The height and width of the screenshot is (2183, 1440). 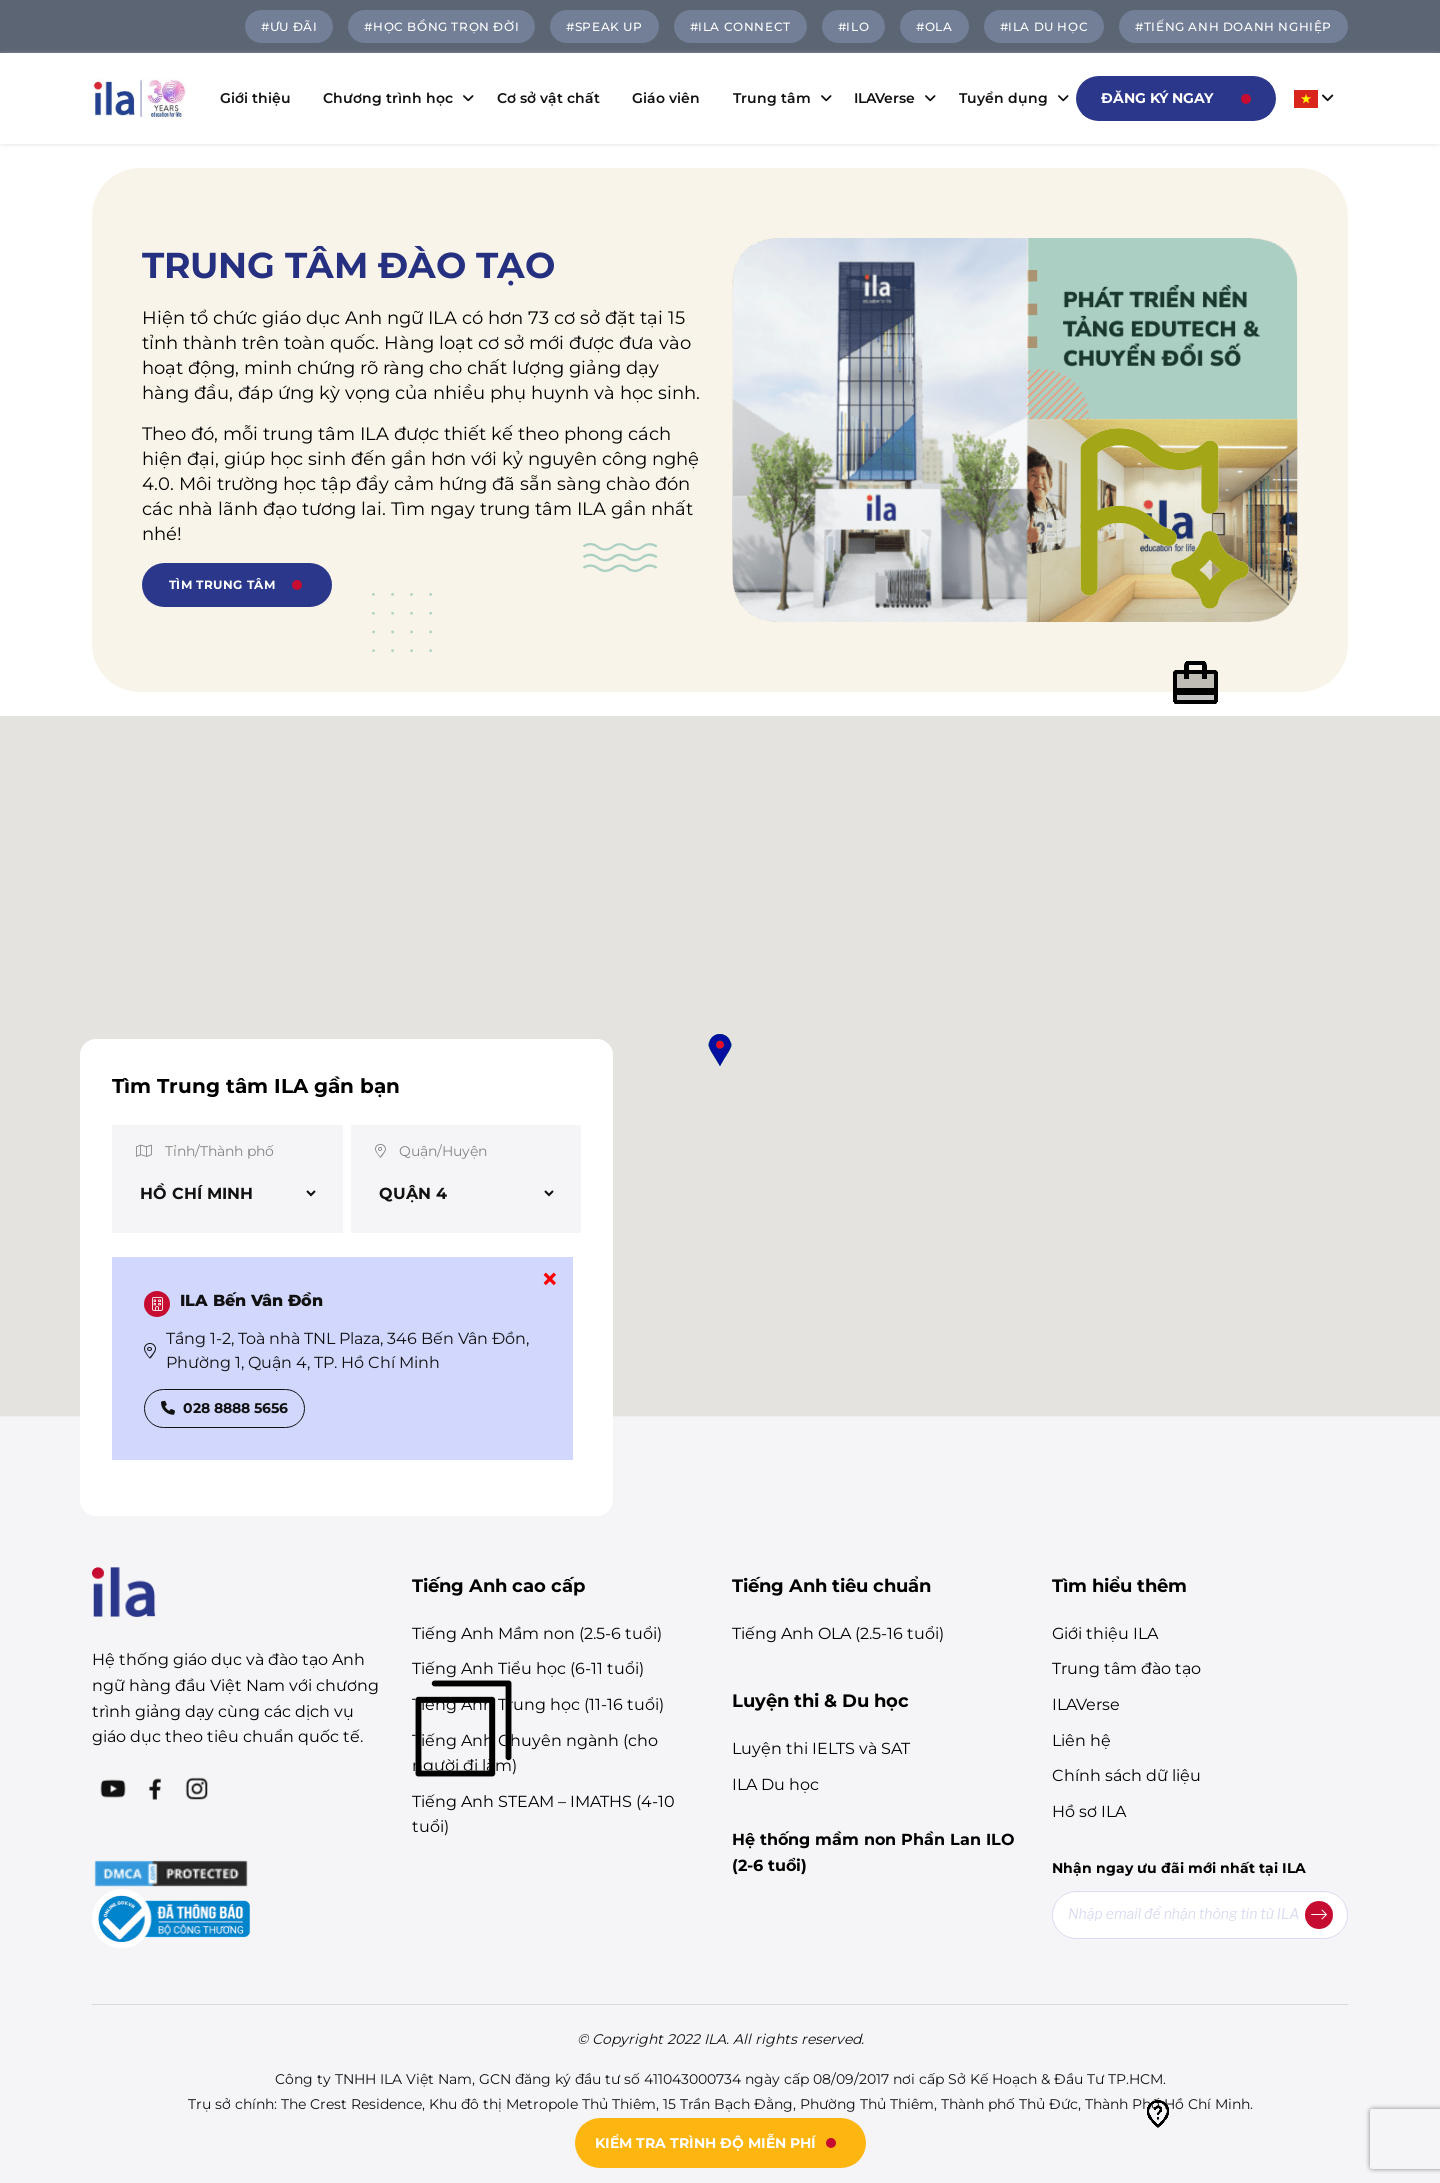 I want to click on unknown or unverified location, so click(x=1158, y=2114).